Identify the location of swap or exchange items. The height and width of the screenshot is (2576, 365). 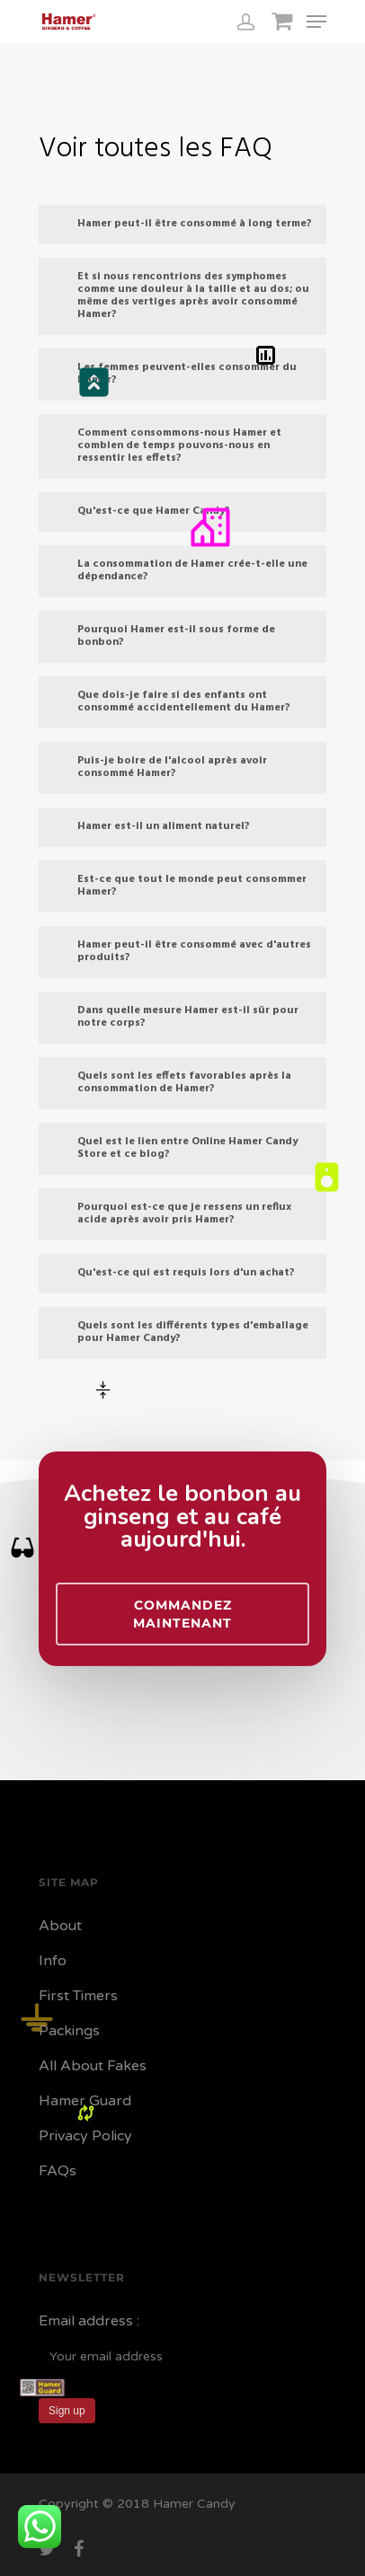
(85, 2113).